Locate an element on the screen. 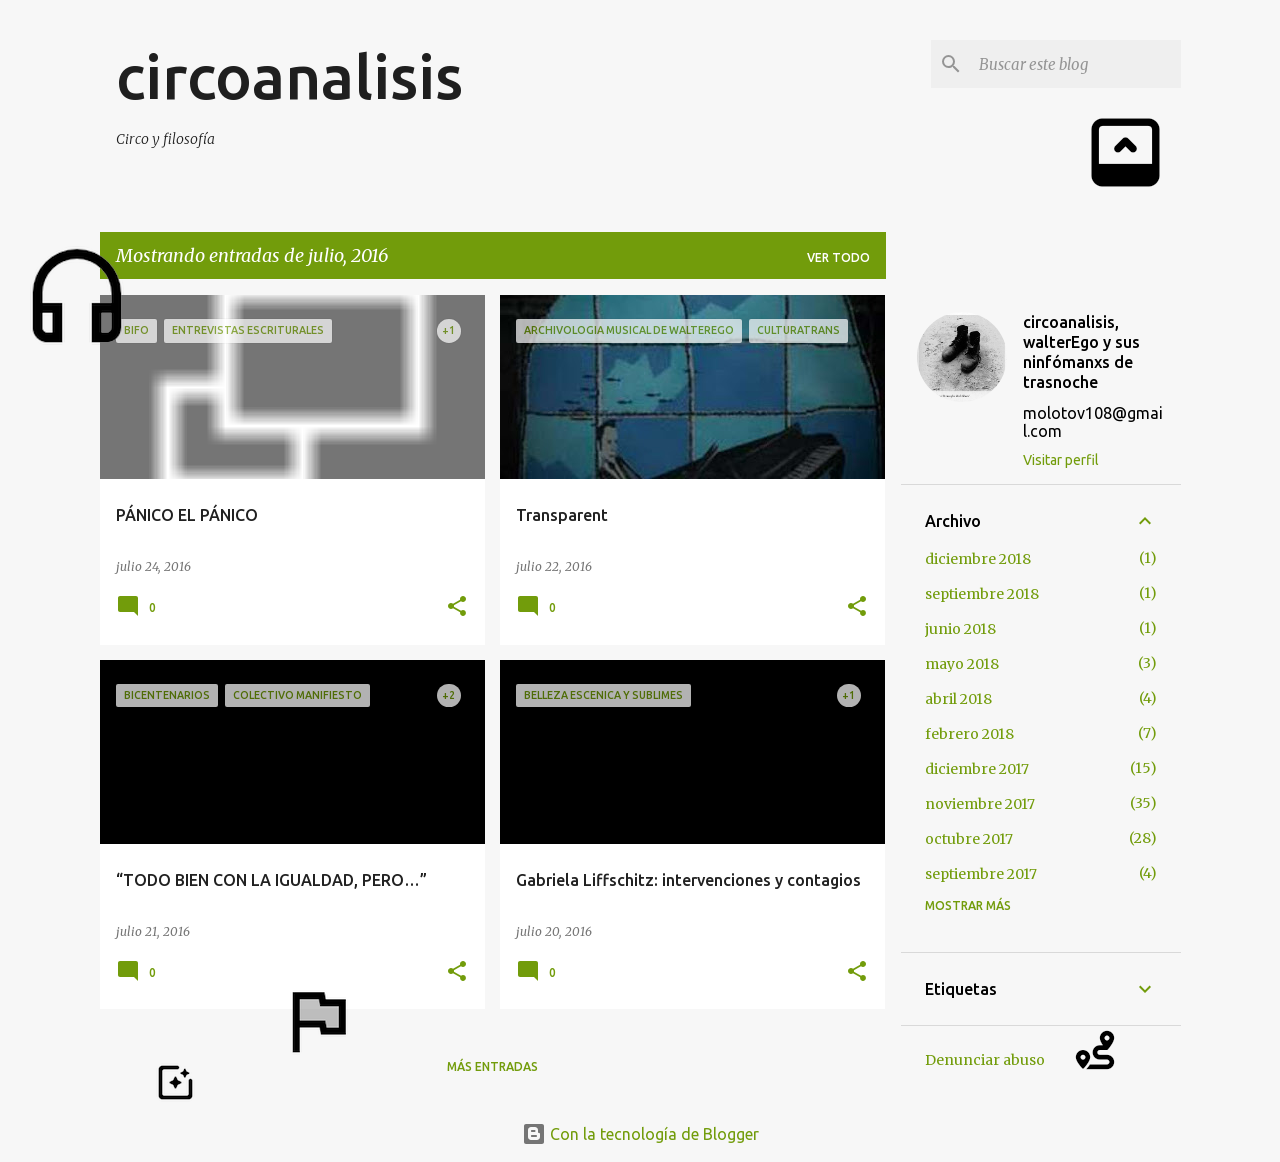 The image size is (1280, 1162). view route between two locations is located at coordinates (1095, 1050).